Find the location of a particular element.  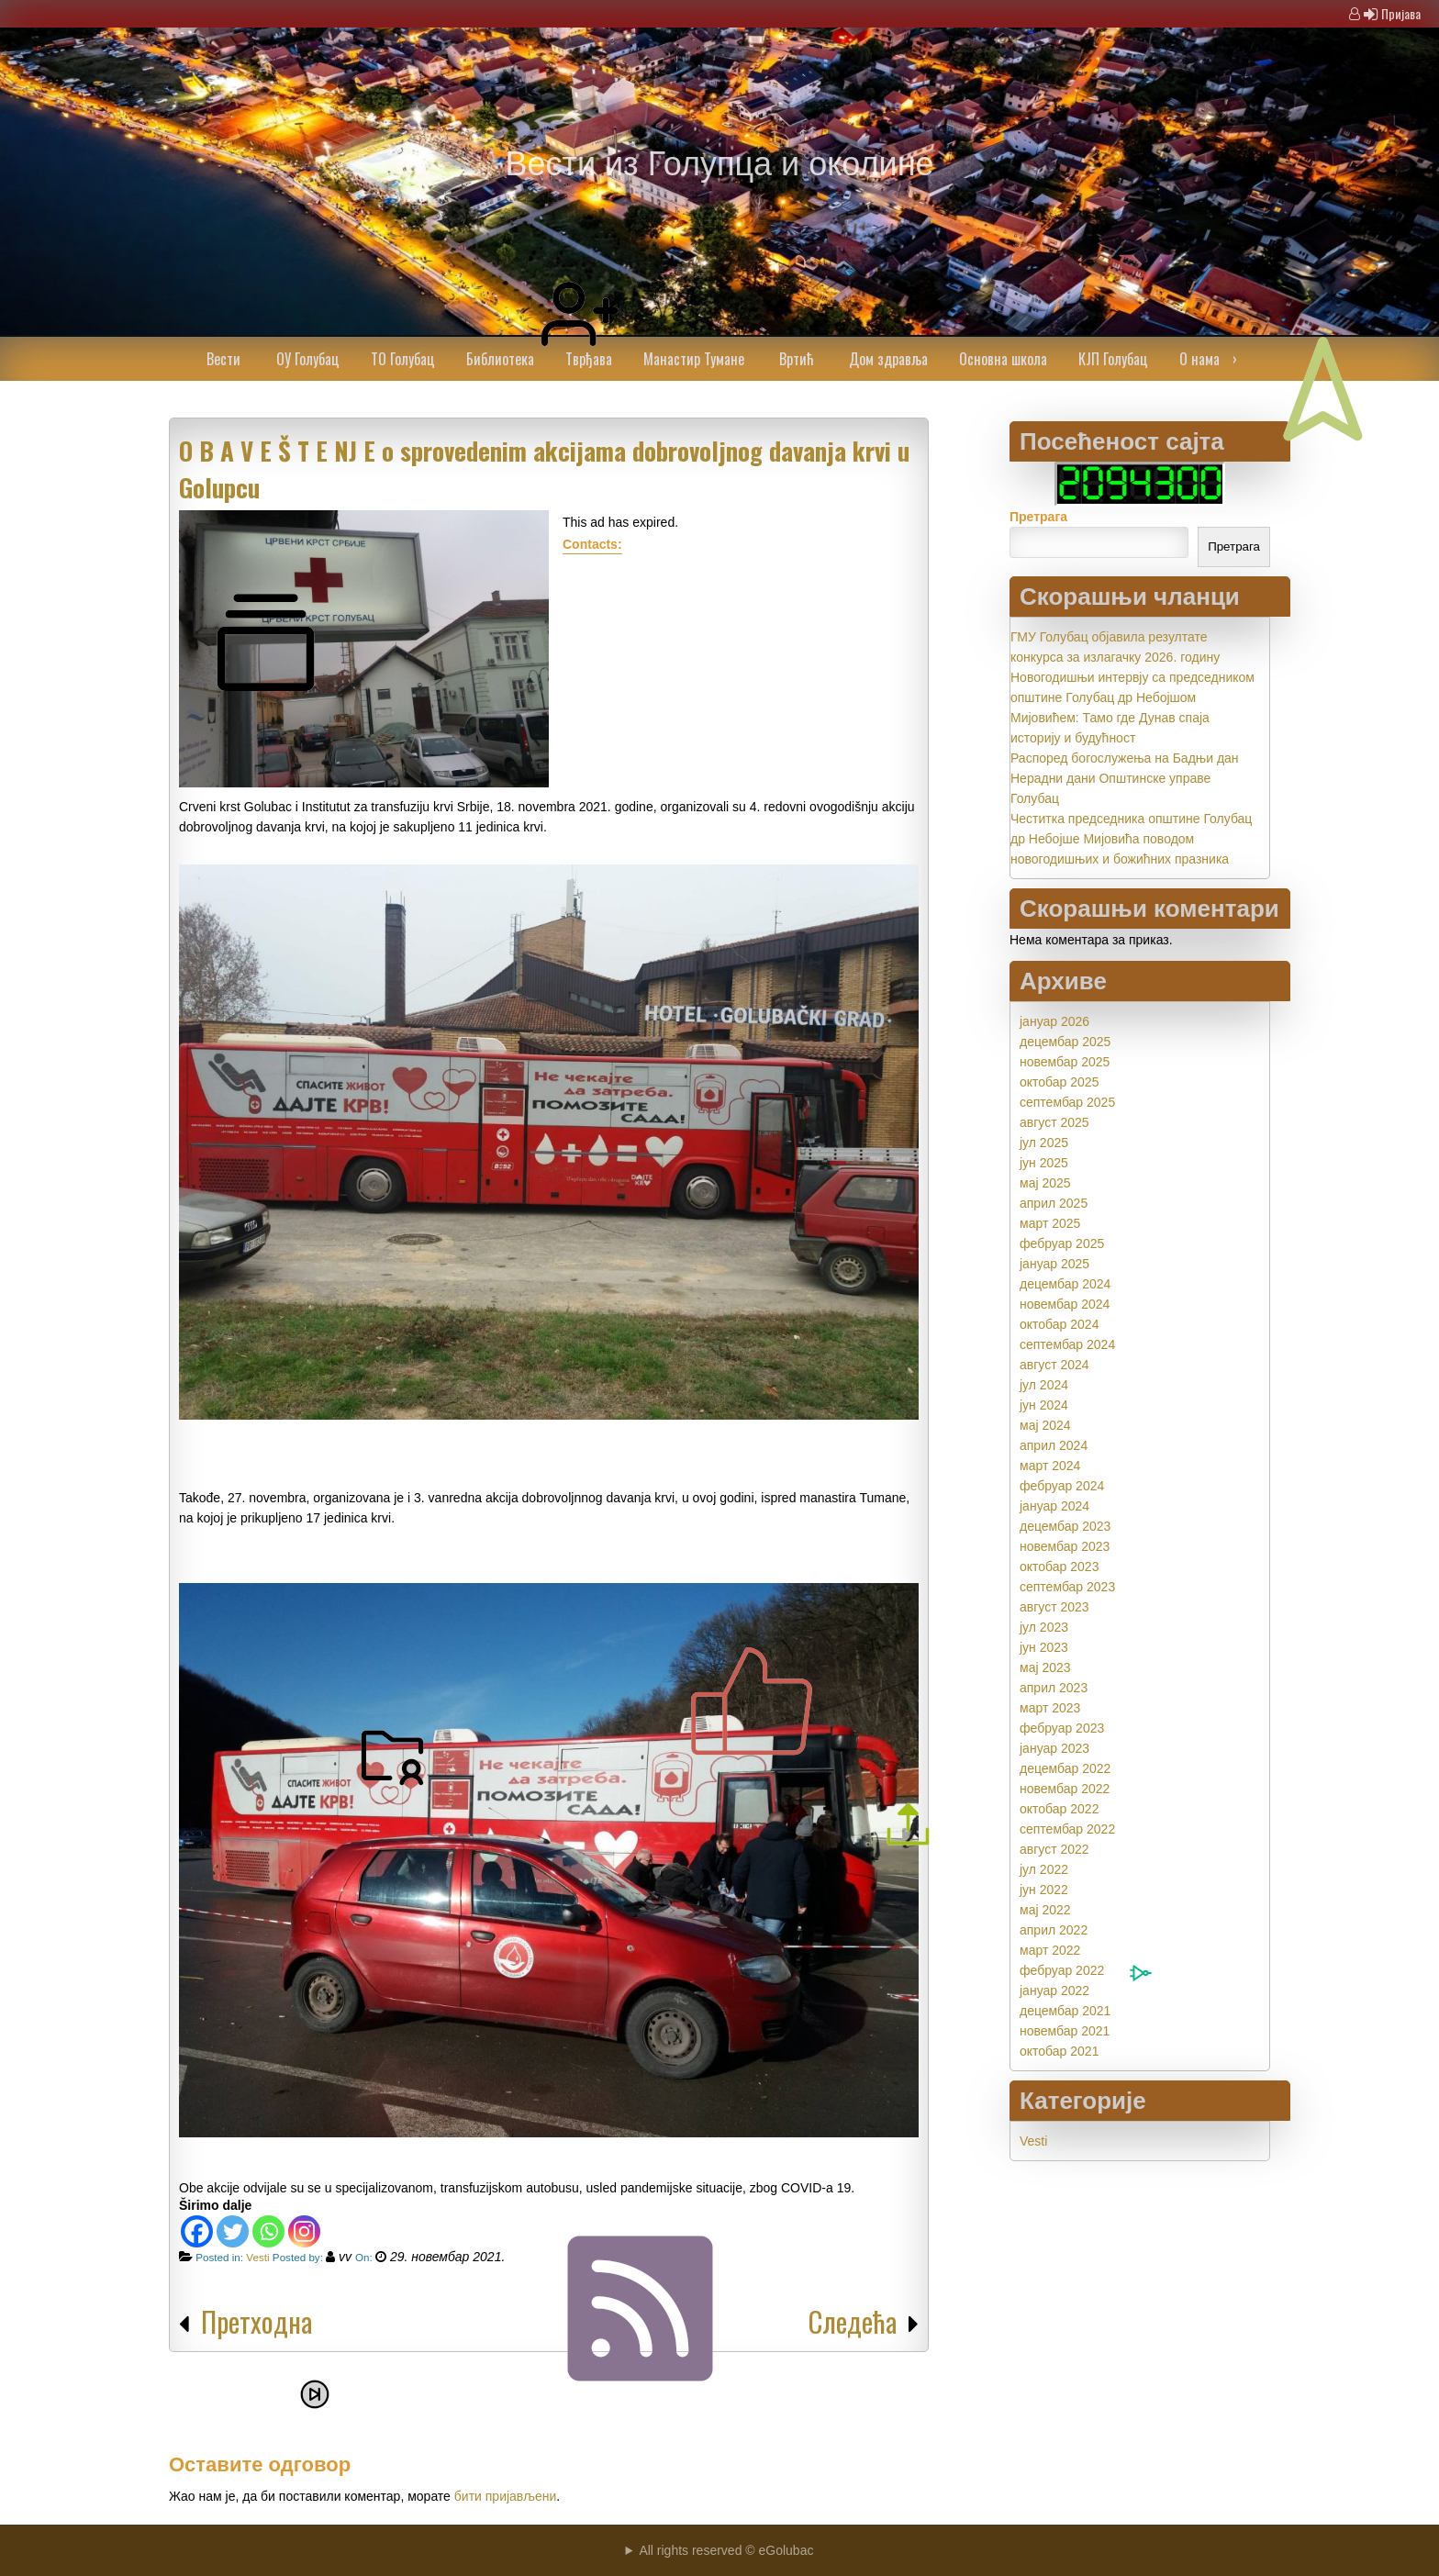

subscribe to RSS feed is located at coordinates (640, 2308).